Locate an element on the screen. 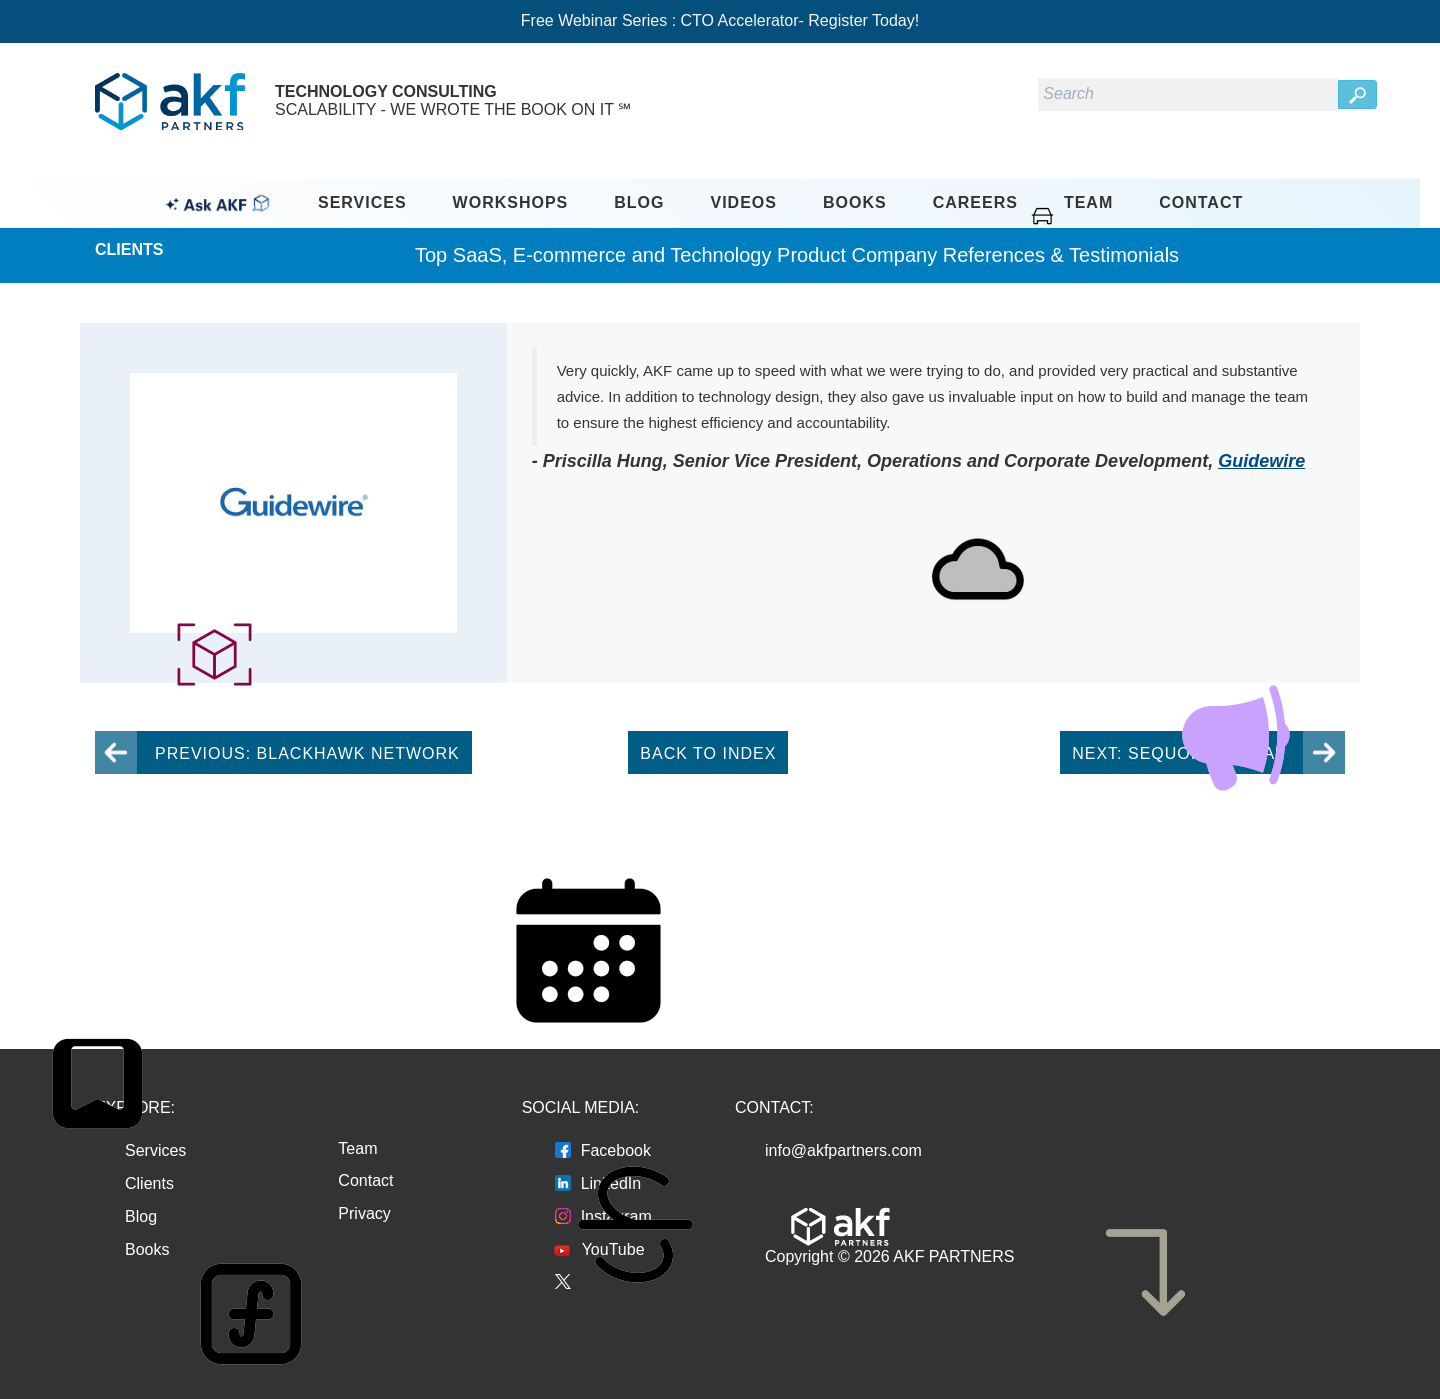 This screenshot has height=1399, width=1440. apply strikethrough formatting to selected text is located at coordinates (635, 1224).